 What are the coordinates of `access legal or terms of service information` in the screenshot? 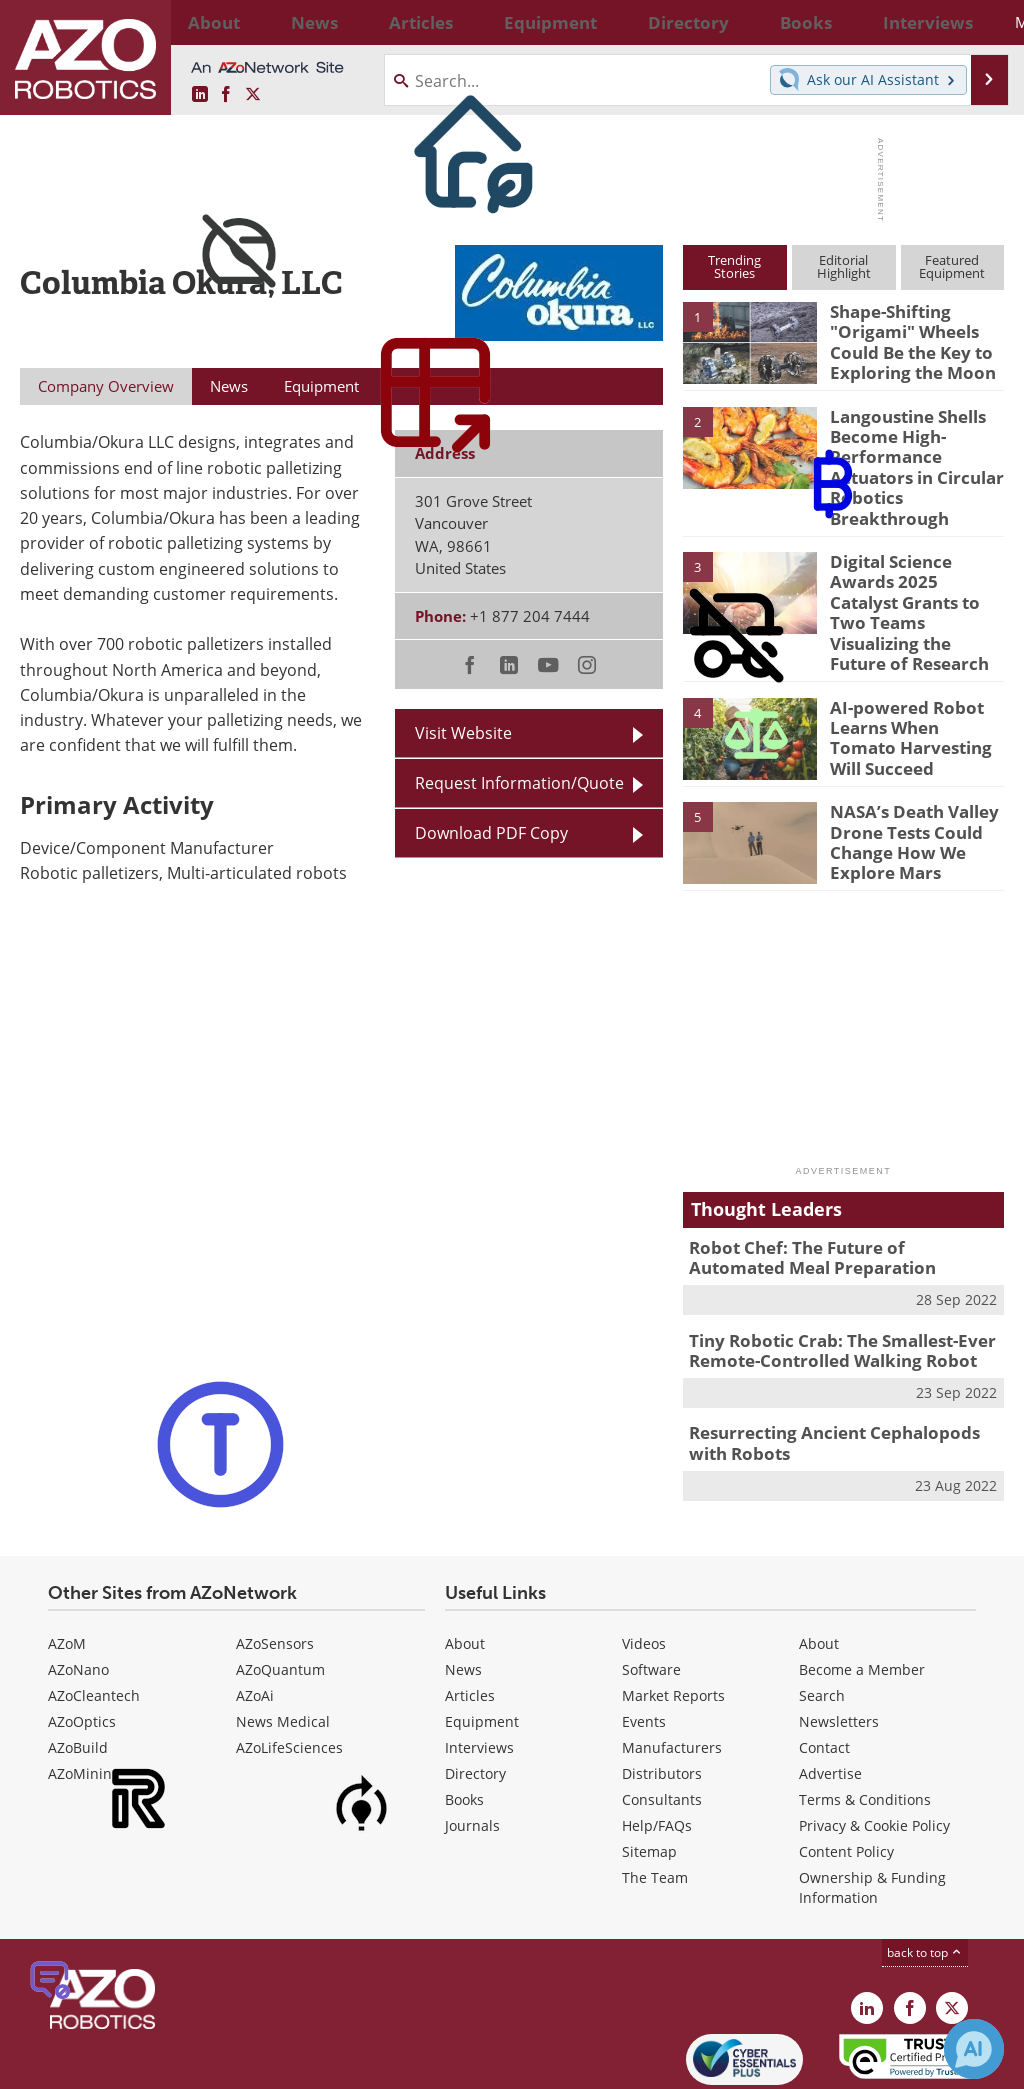 It's located at (756, 733).